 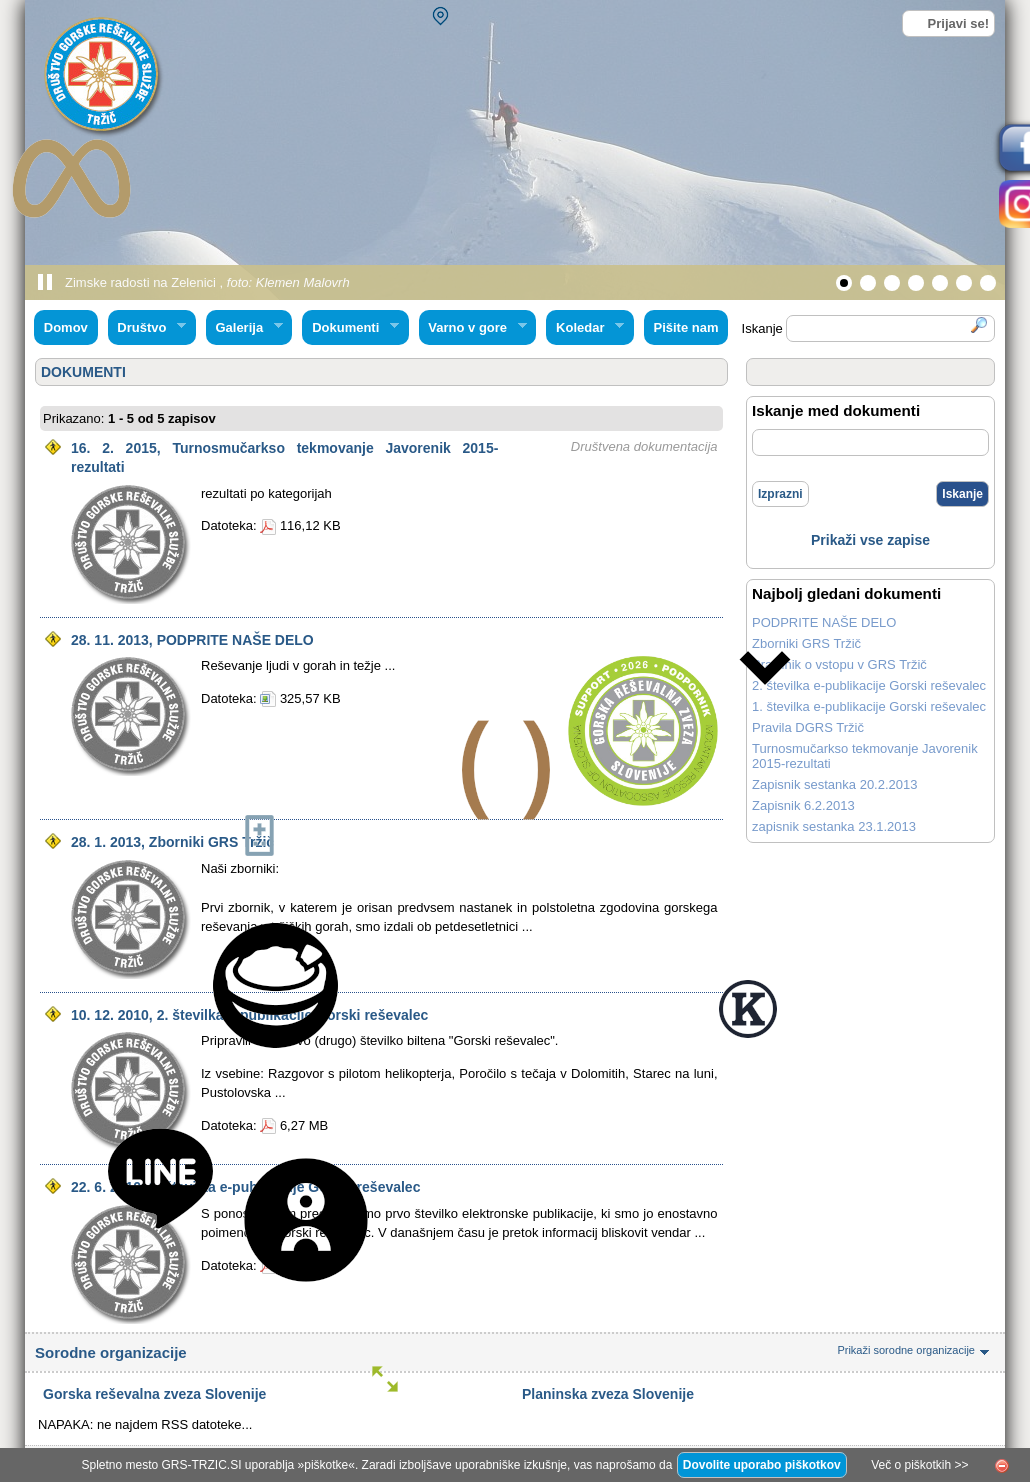 What do you see at coordinates (385, 1379) in the screenshot?
I see `expand content to fullscreen` at bounding box center [385, 1379].